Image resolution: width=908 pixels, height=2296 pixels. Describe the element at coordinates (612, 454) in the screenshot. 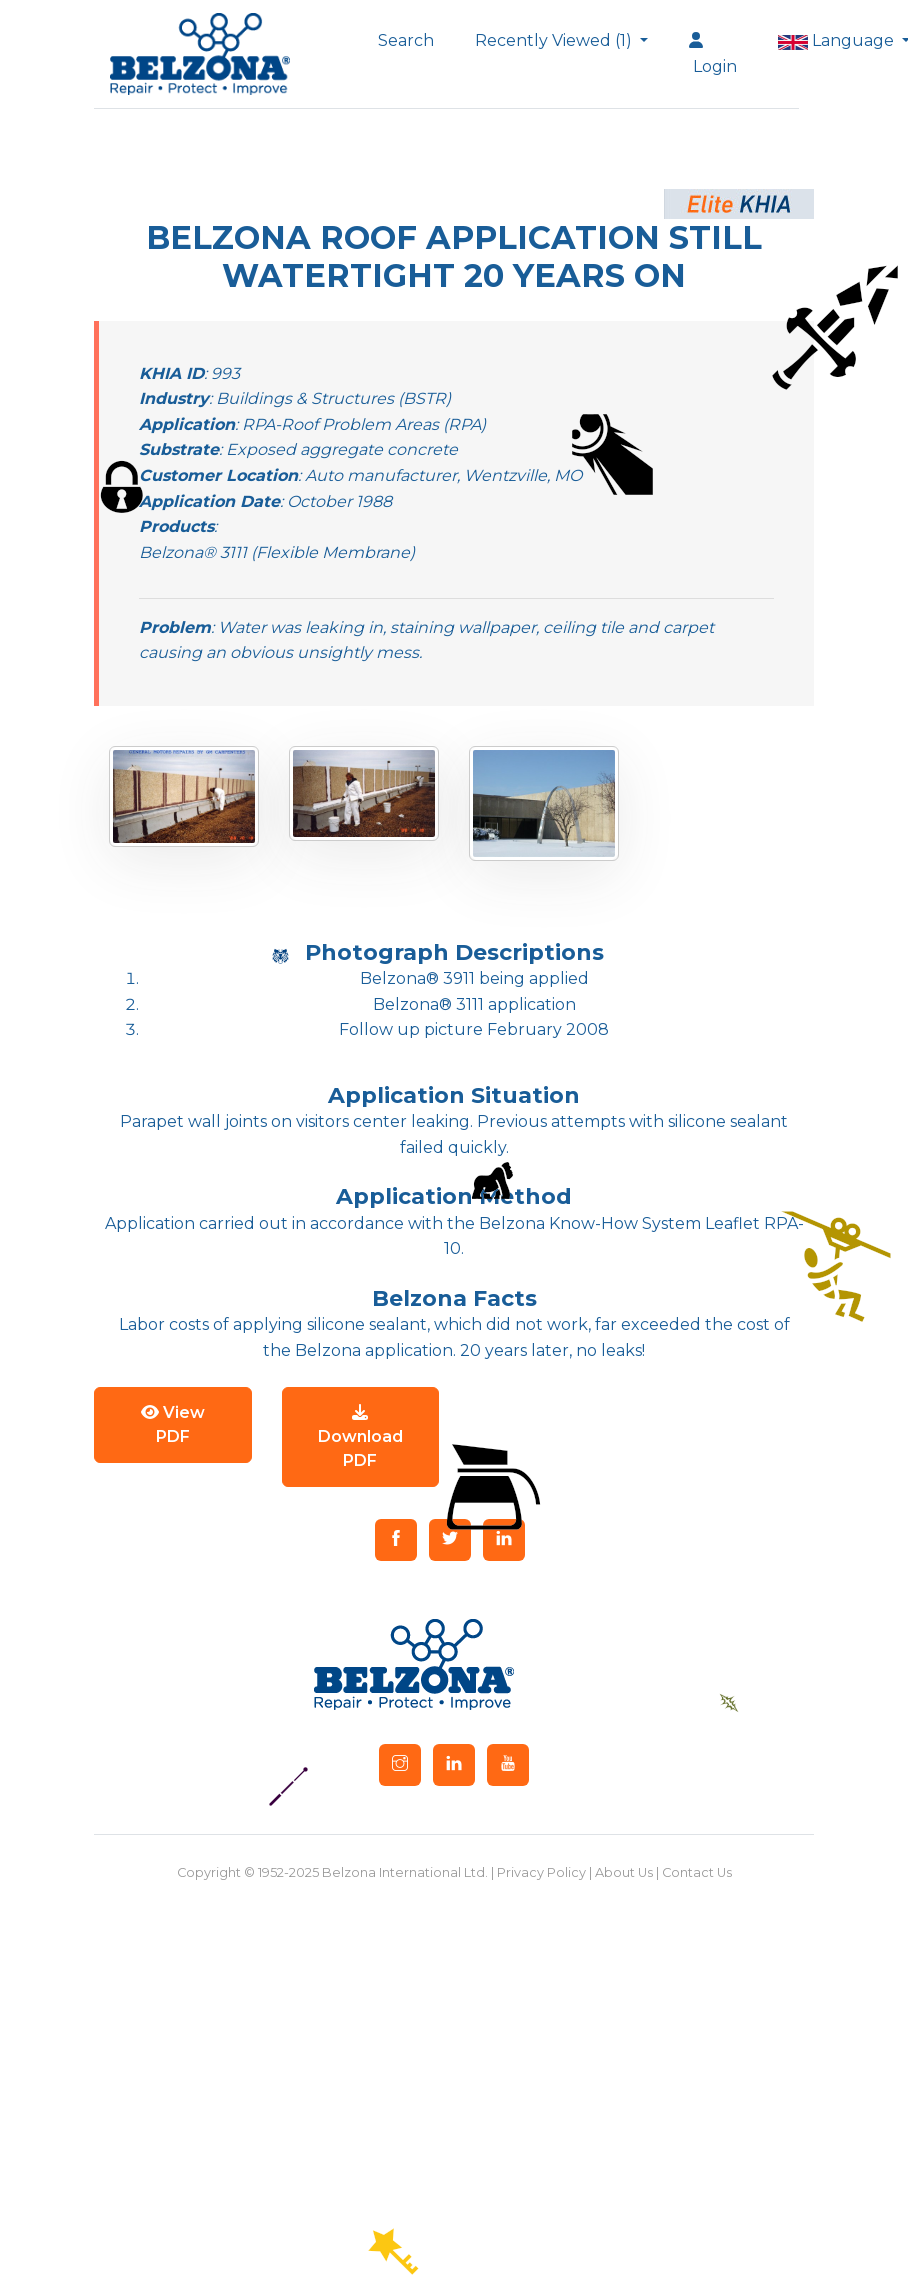

I see `launch or throw a bowling ball in gameplay` at that location.